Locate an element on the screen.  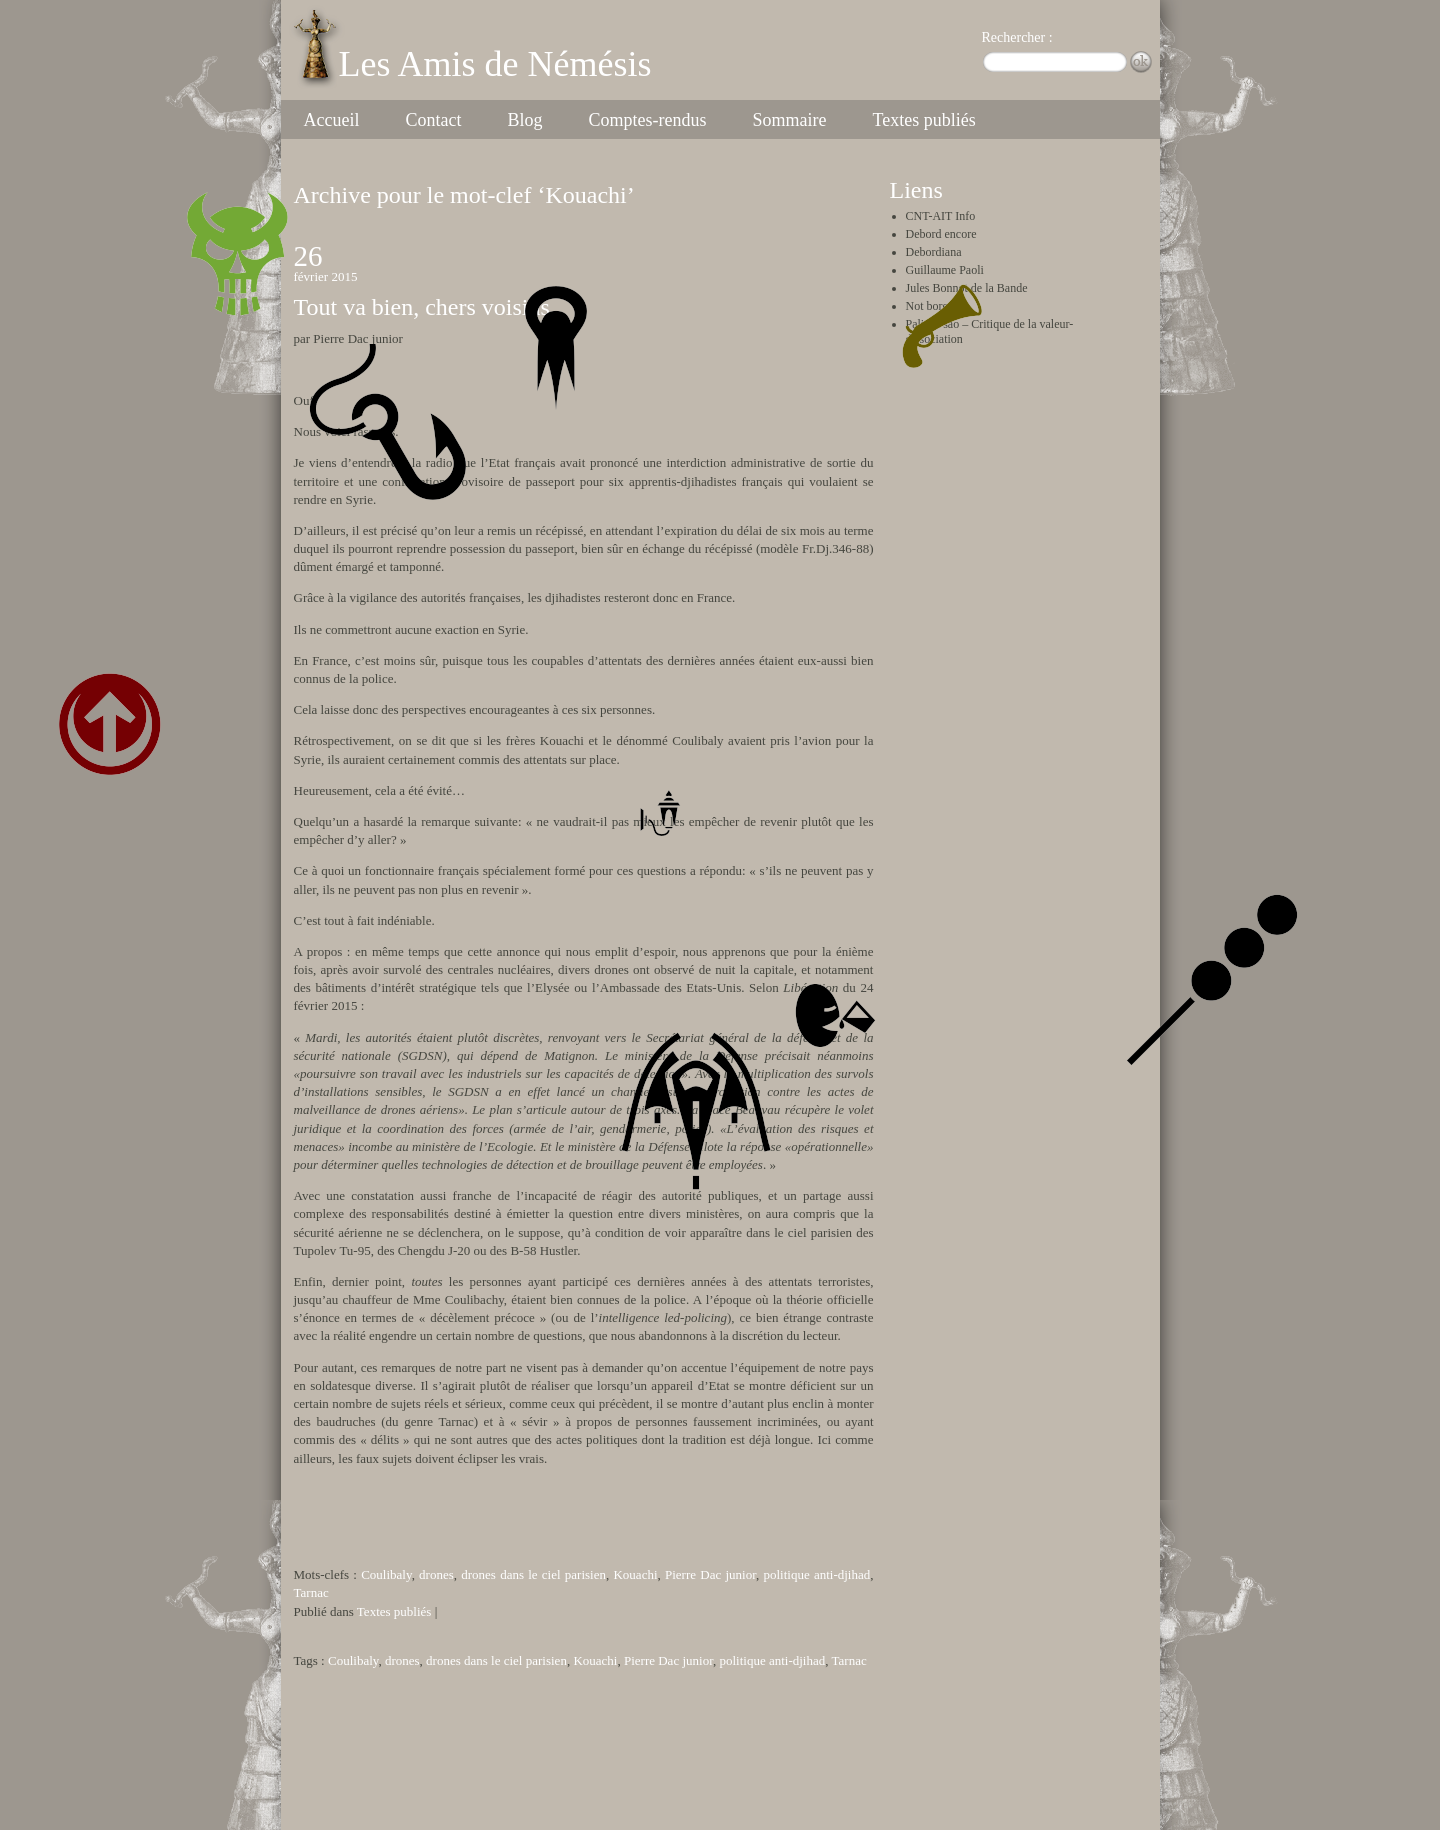
trigger an explosion or blast effect is located at coordinates (556, 348).